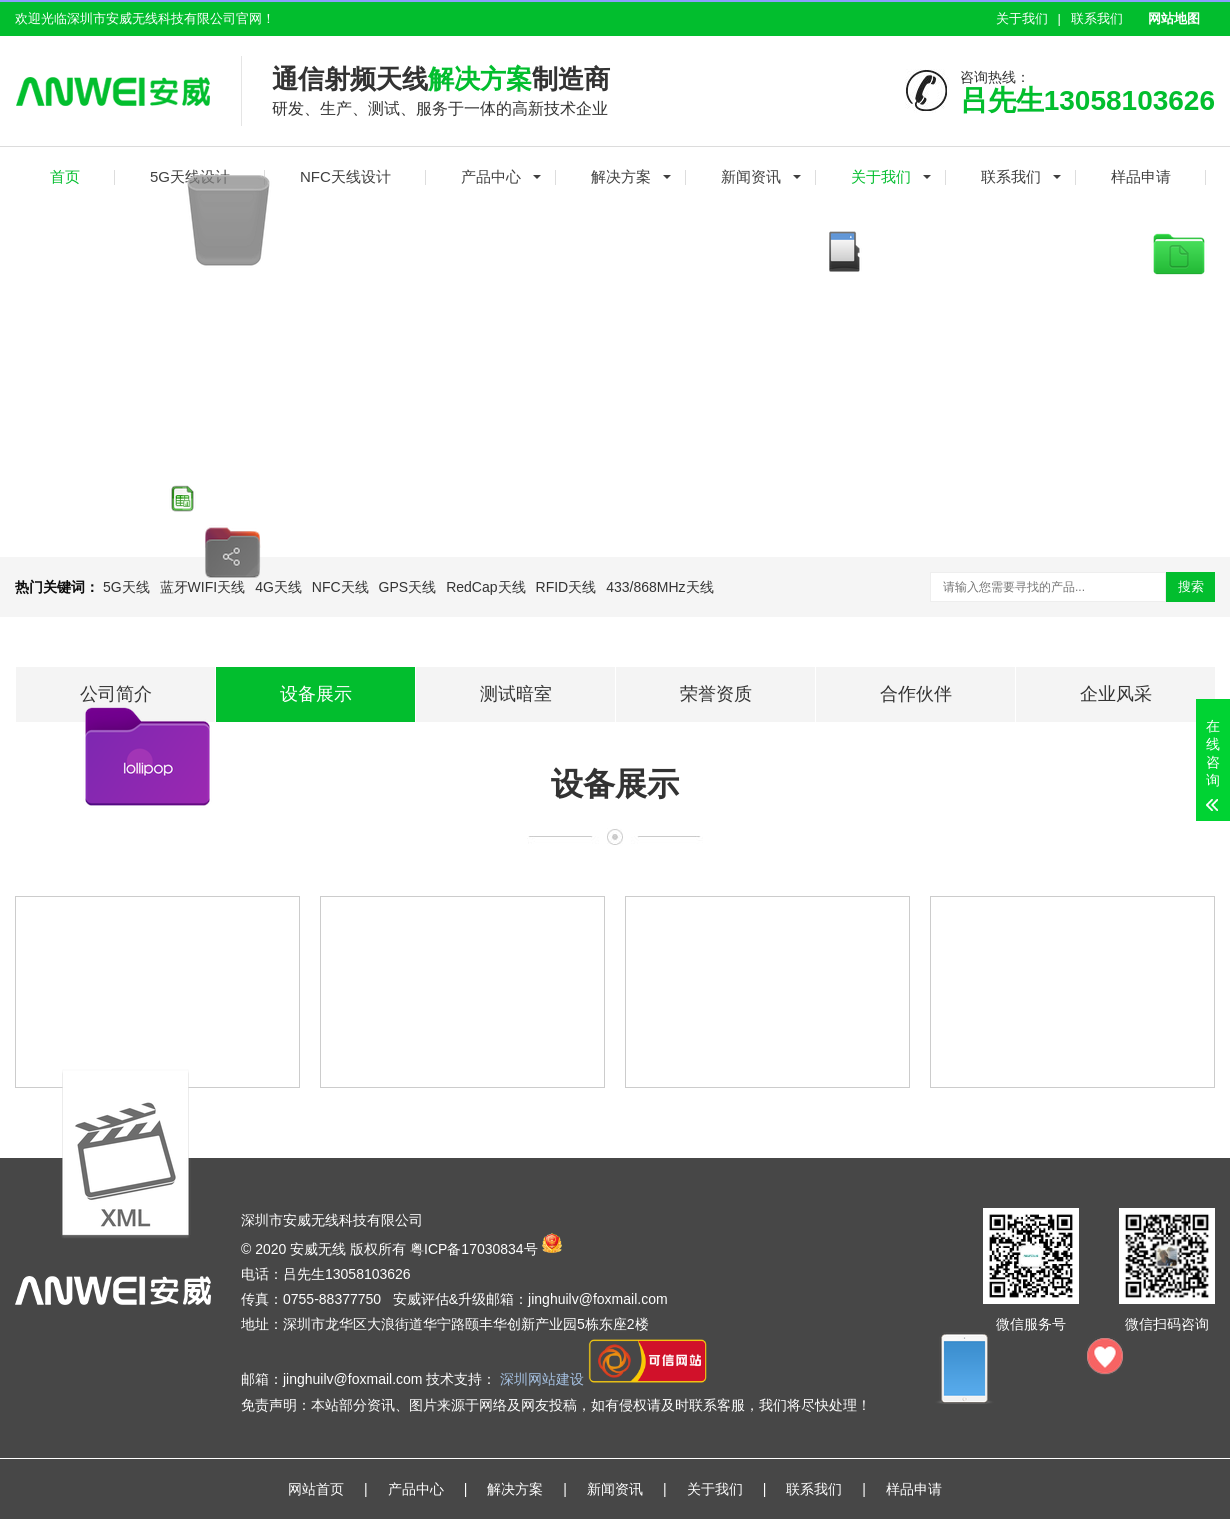  I want to click on mark item as favorite, so click(1105, 1356).